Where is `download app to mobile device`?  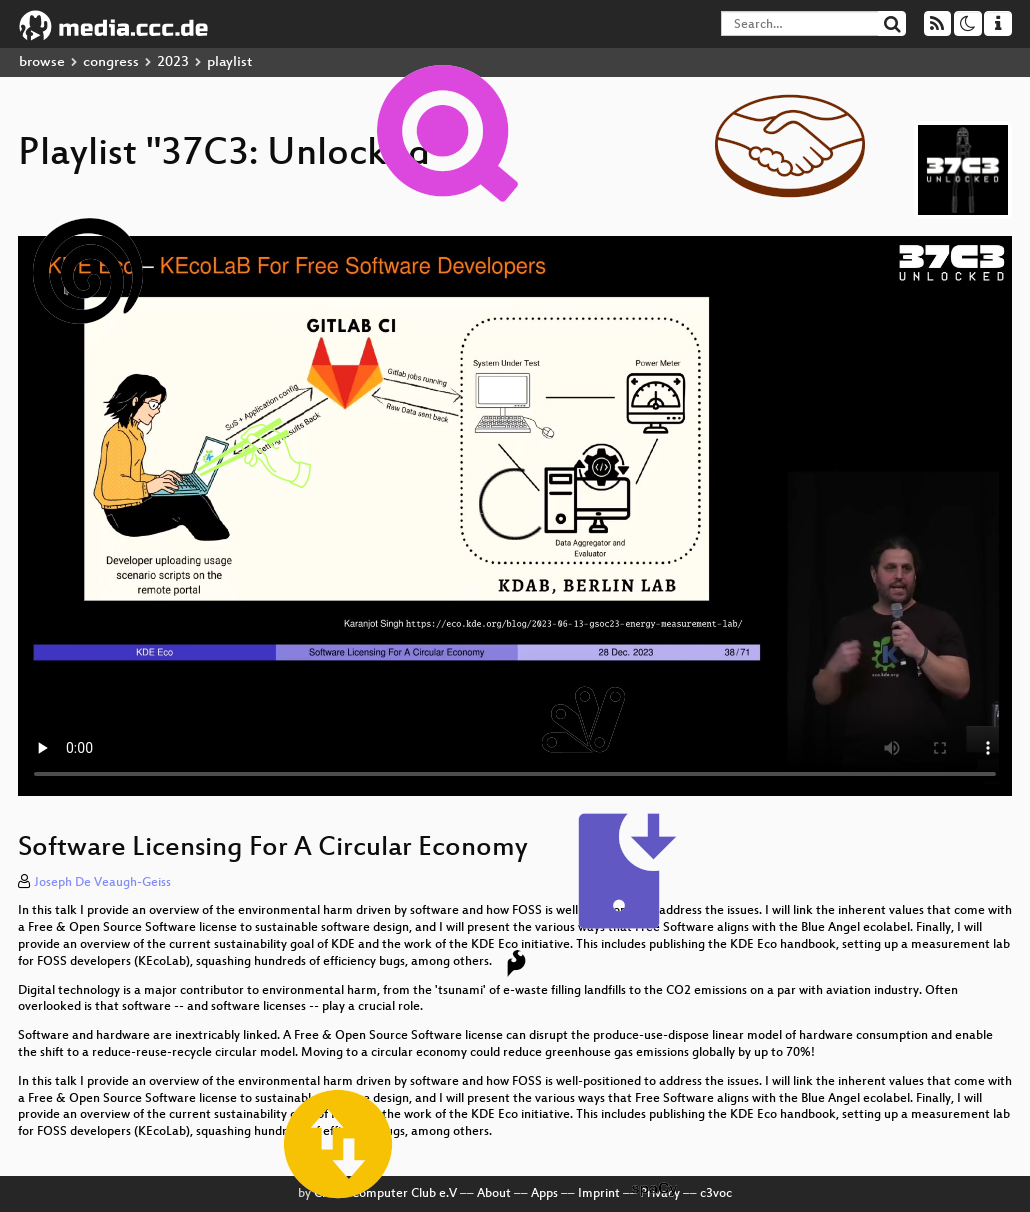
download app to mobile device is located at coordinates (619, 871).